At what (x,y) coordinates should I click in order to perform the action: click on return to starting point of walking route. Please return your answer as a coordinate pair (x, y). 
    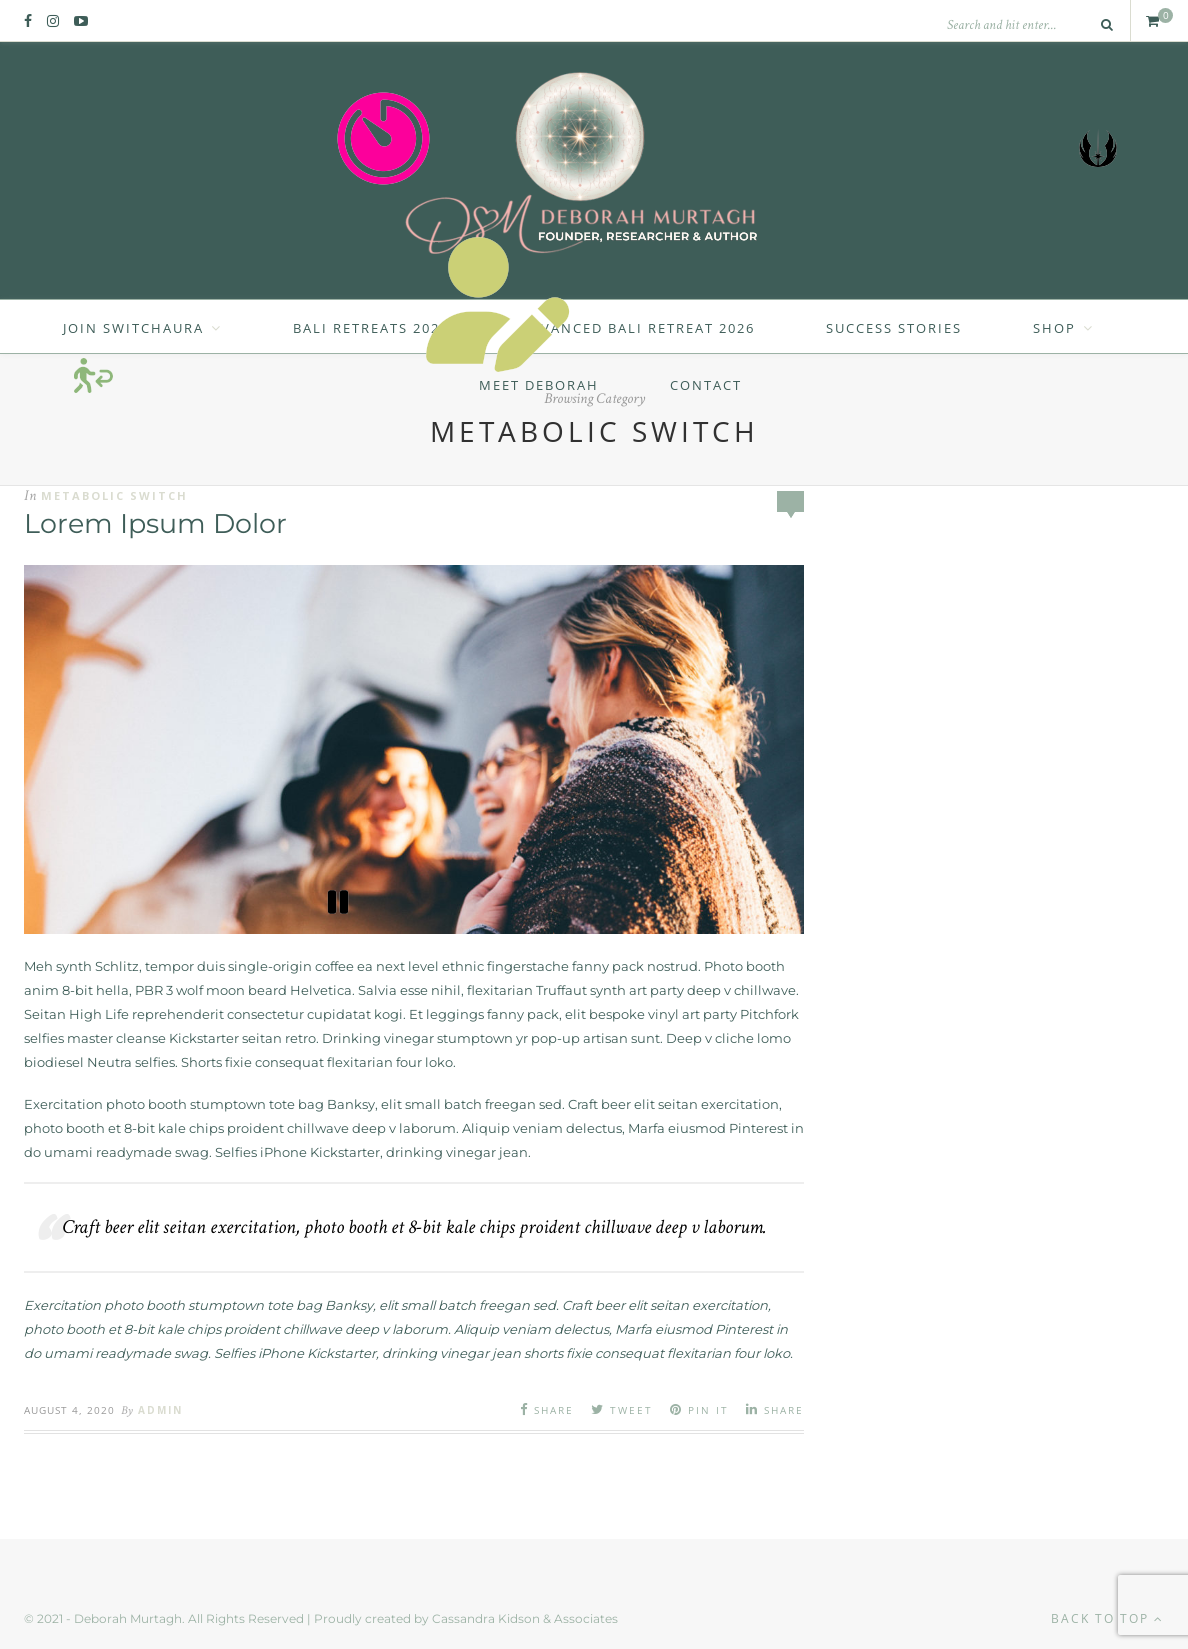
    Looking at the image, I should click on (93, 375).